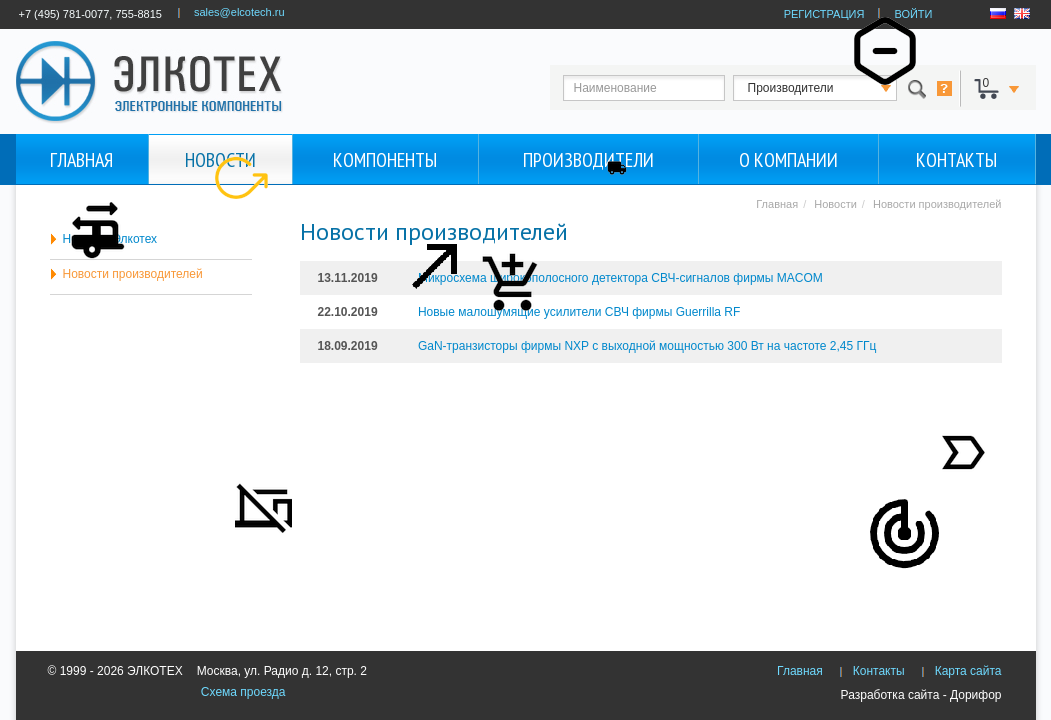  I want to click on refresh or reload content, so click(242, 178).